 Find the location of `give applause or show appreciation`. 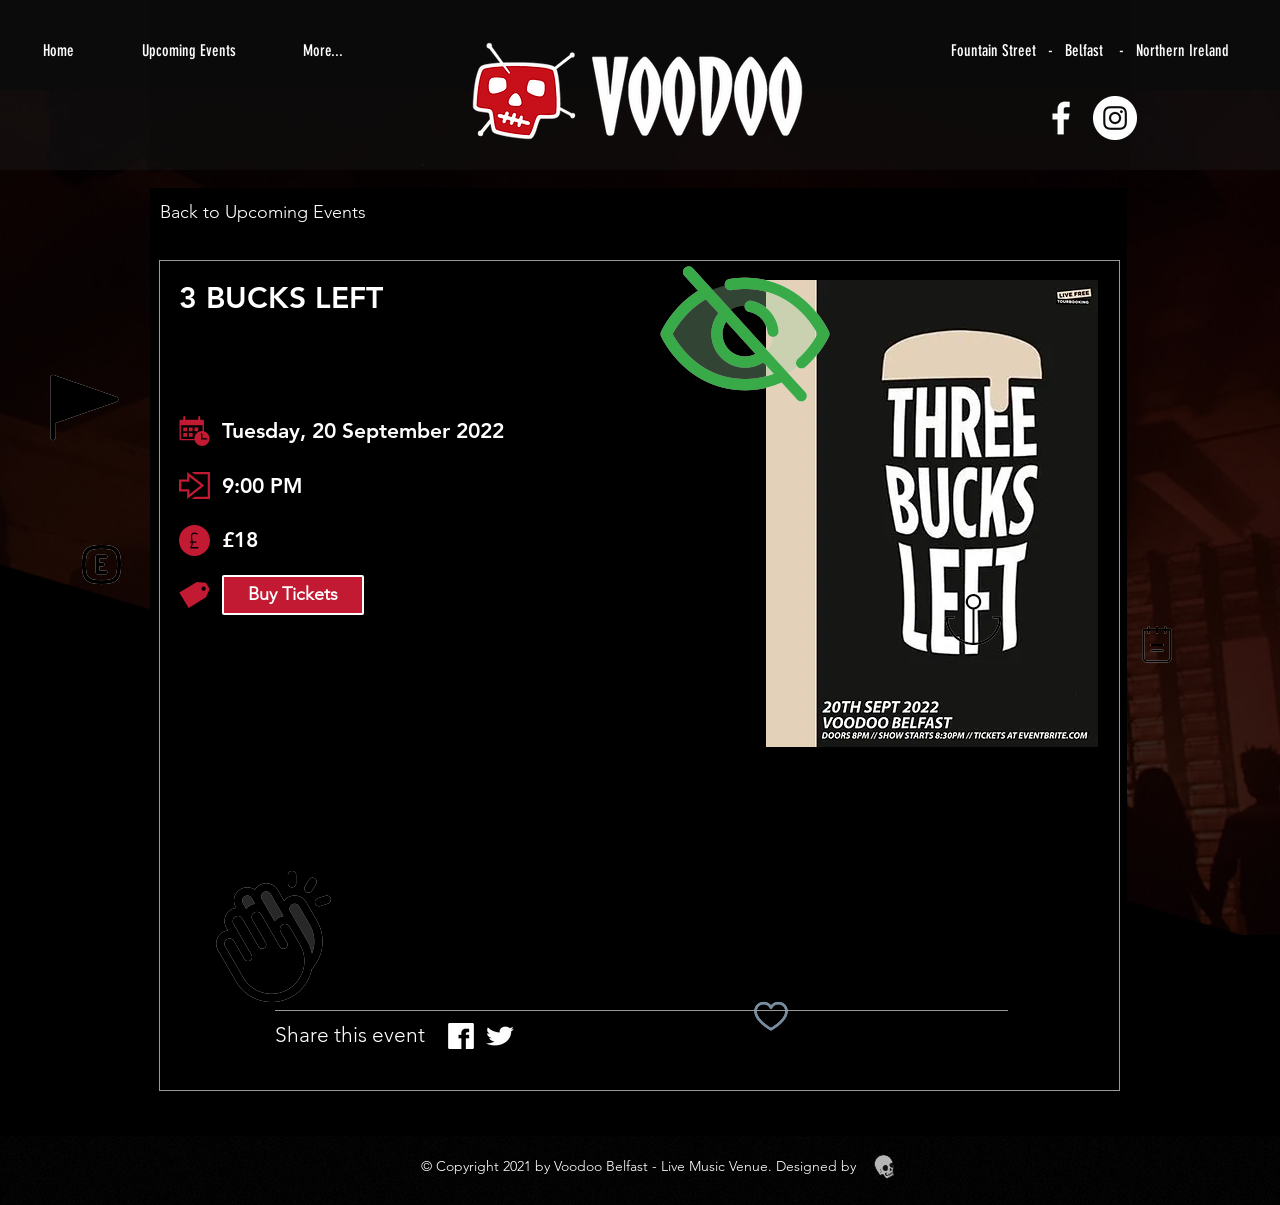

give applause or show appreciation is located at coordinates (271, 936).